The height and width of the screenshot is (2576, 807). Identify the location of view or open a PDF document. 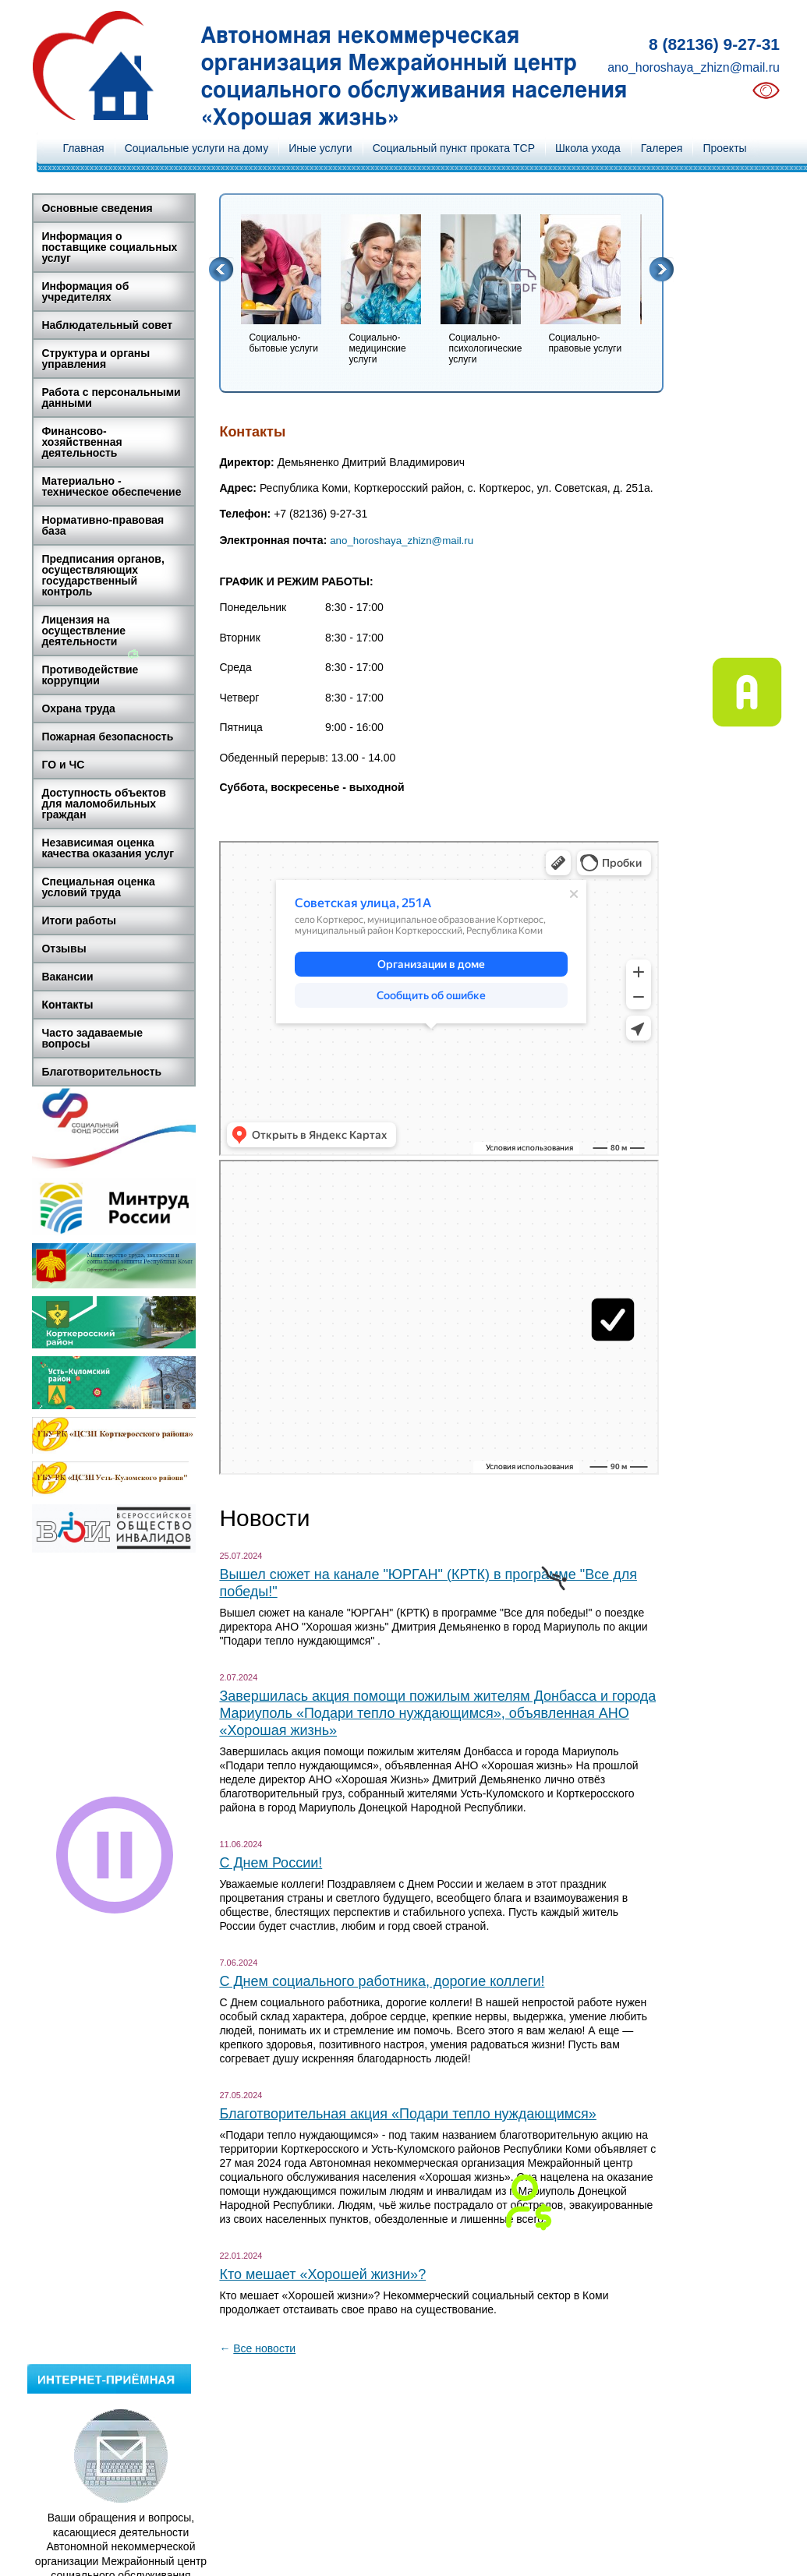
(526, 281).